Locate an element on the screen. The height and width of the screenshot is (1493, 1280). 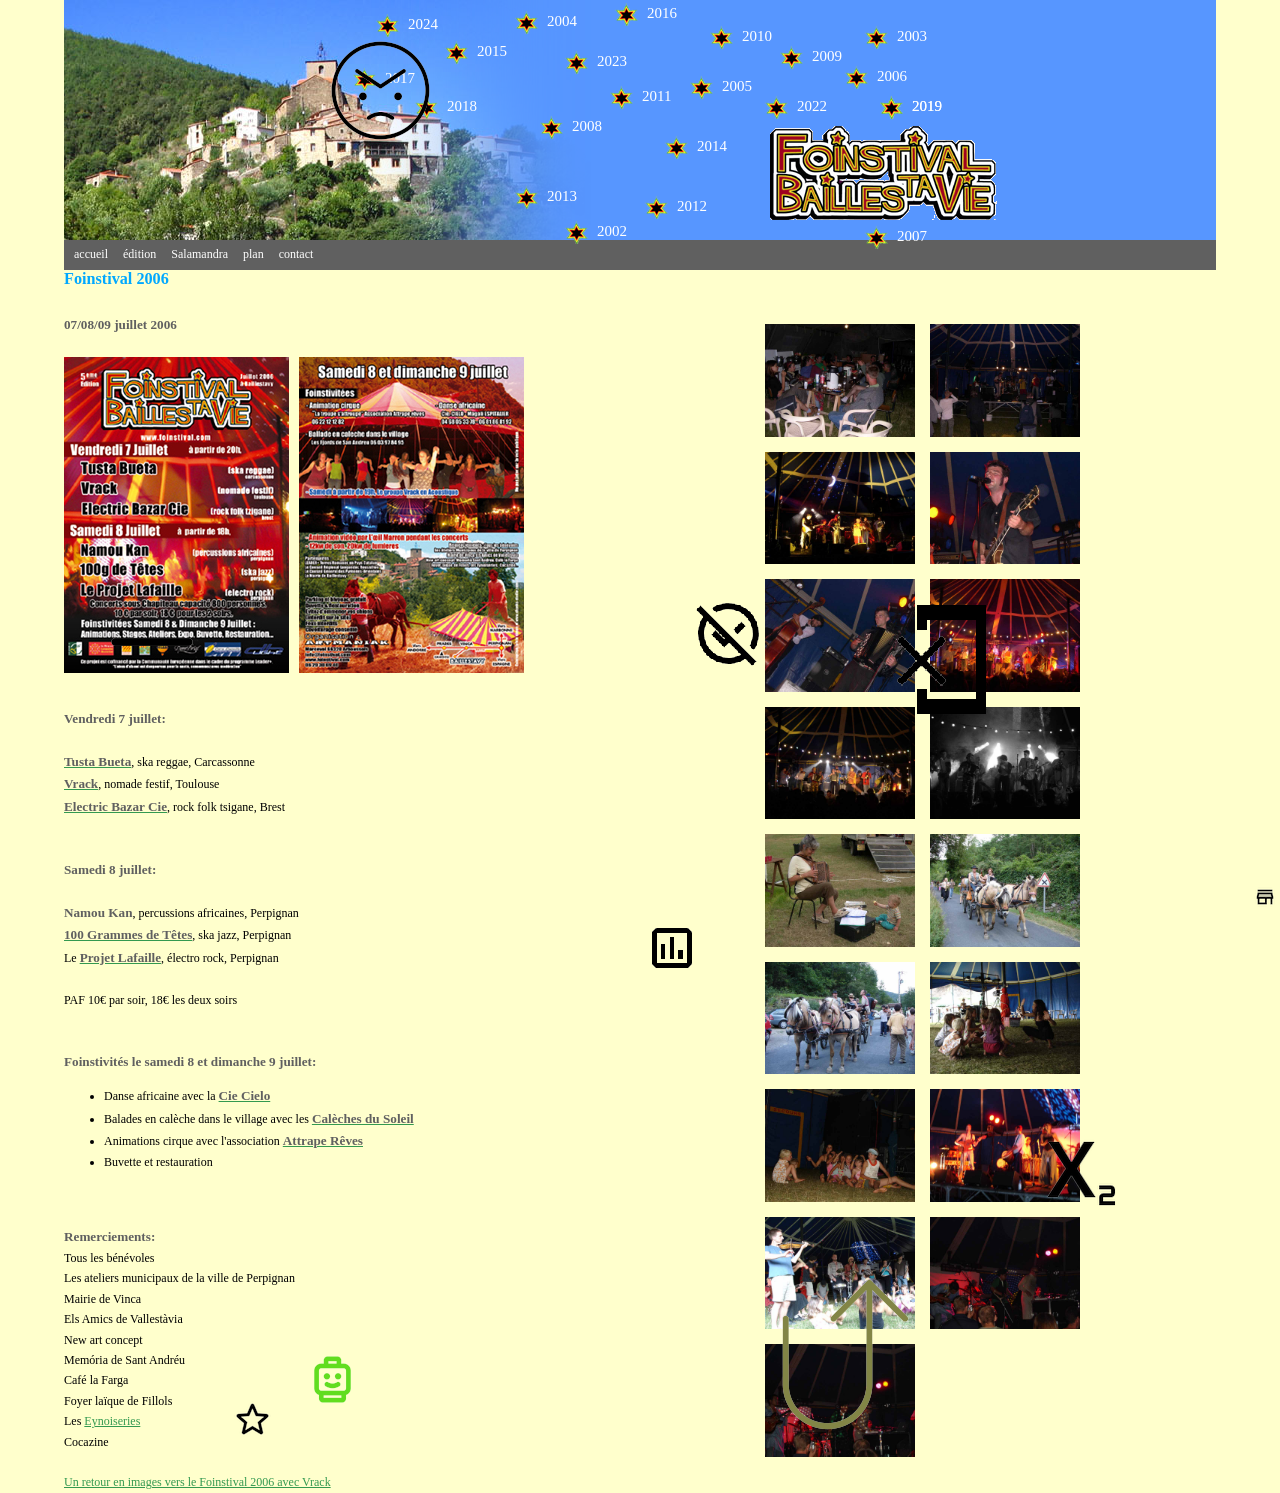
lego or block-style avatar icon is located at coordinates (332, 1379).